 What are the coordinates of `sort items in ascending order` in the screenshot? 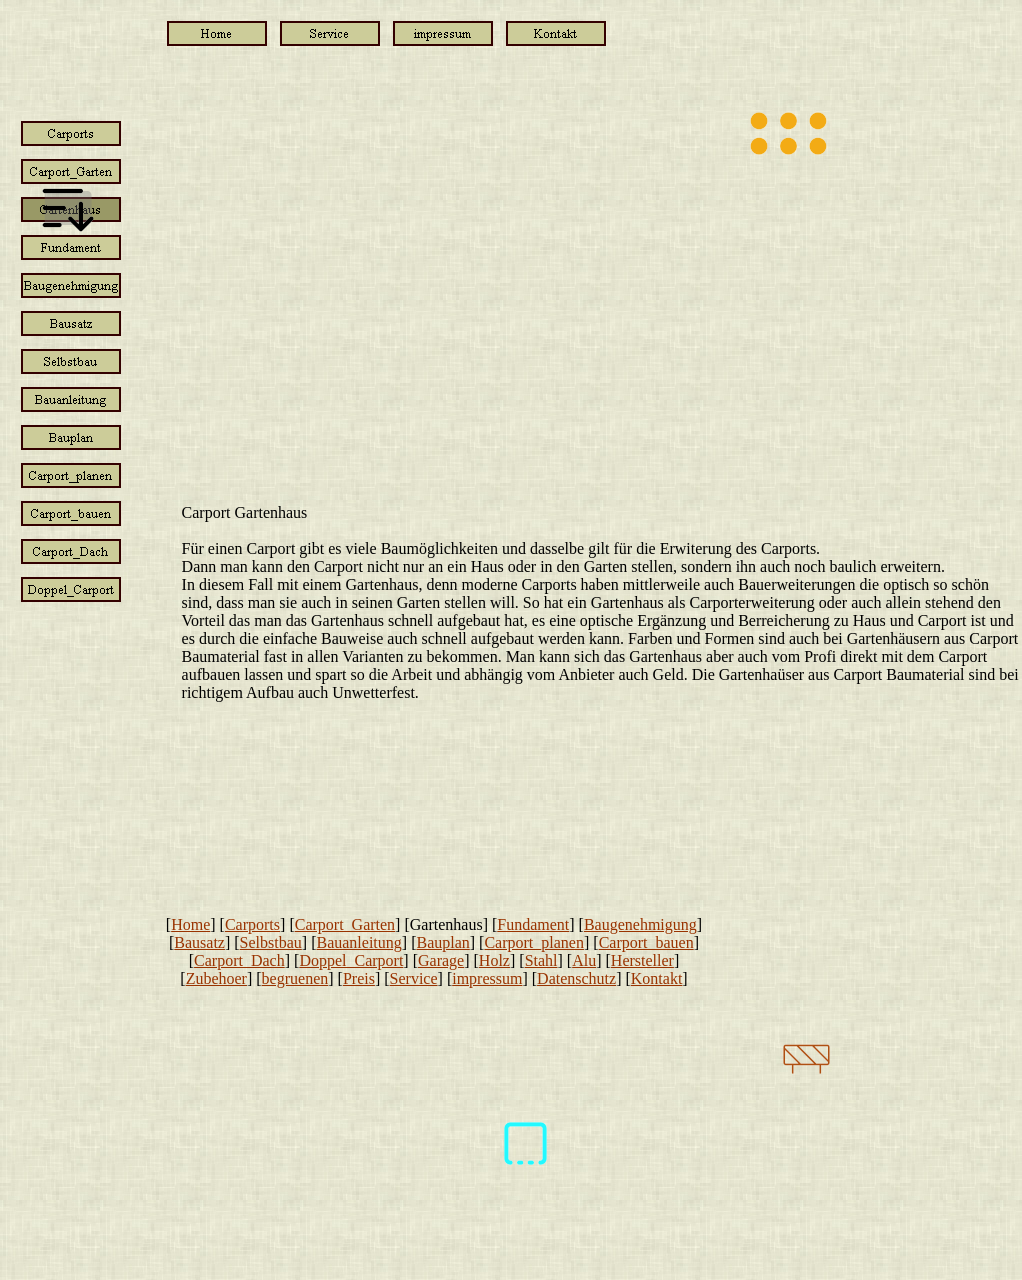 It's located at (66, 208).